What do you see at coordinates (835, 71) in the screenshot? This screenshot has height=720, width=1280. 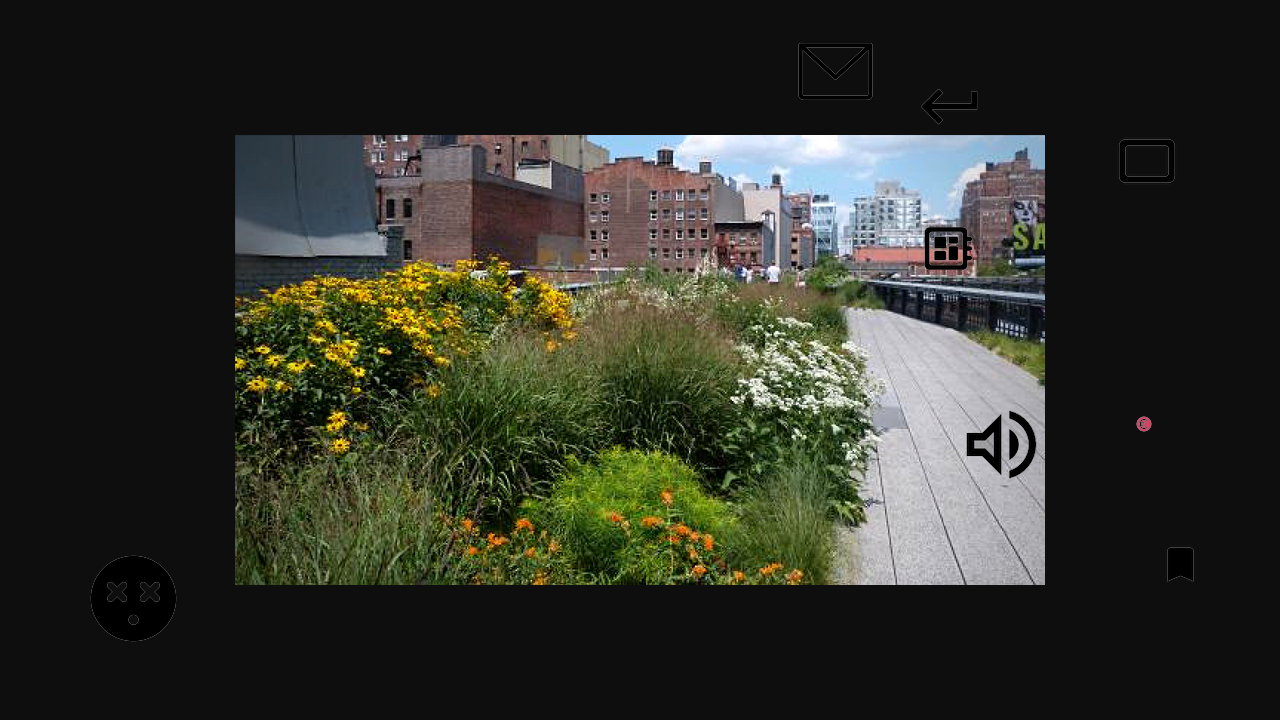 I see `open your email inbox` at bounding box center [835, 71].